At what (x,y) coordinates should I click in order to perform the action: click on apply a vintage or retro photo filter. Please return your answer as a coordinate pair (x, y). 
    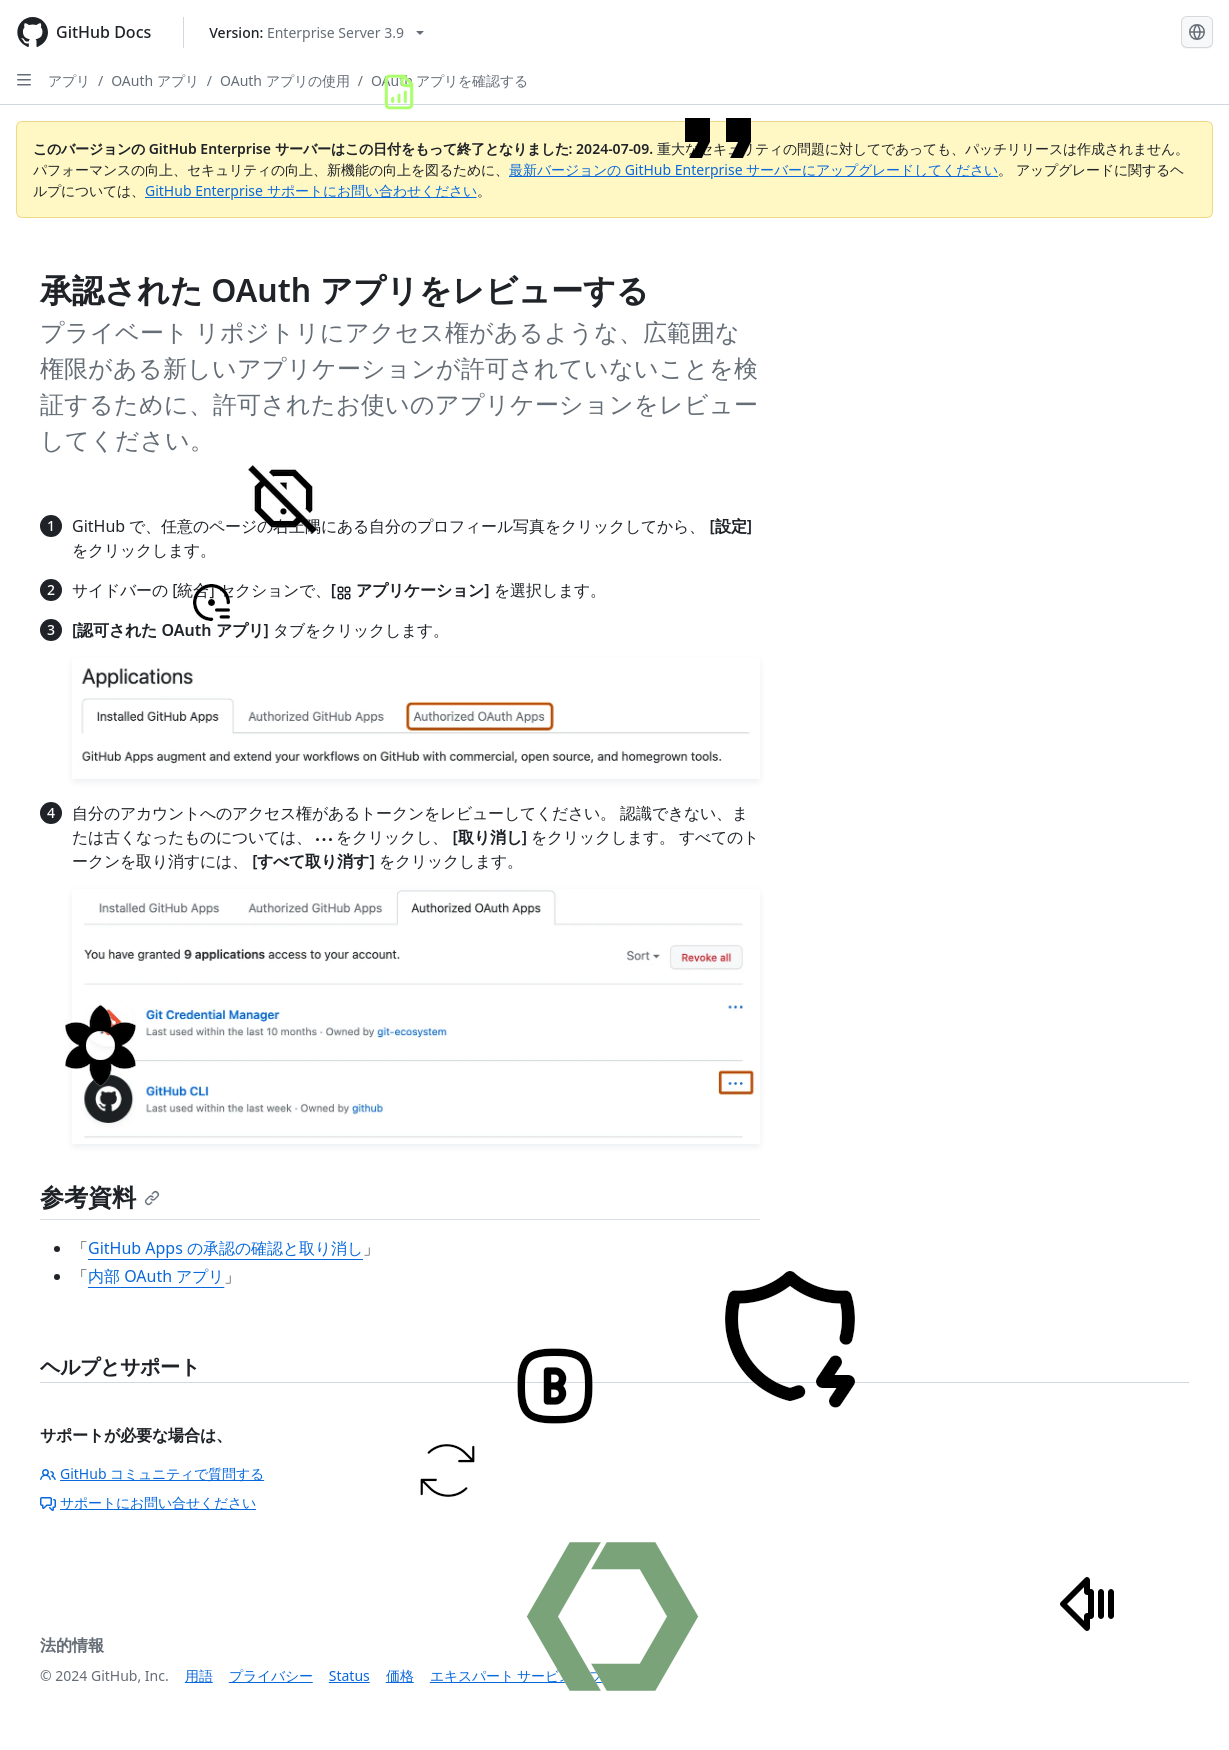
    Looking at the image, I should click on (100, 1045).